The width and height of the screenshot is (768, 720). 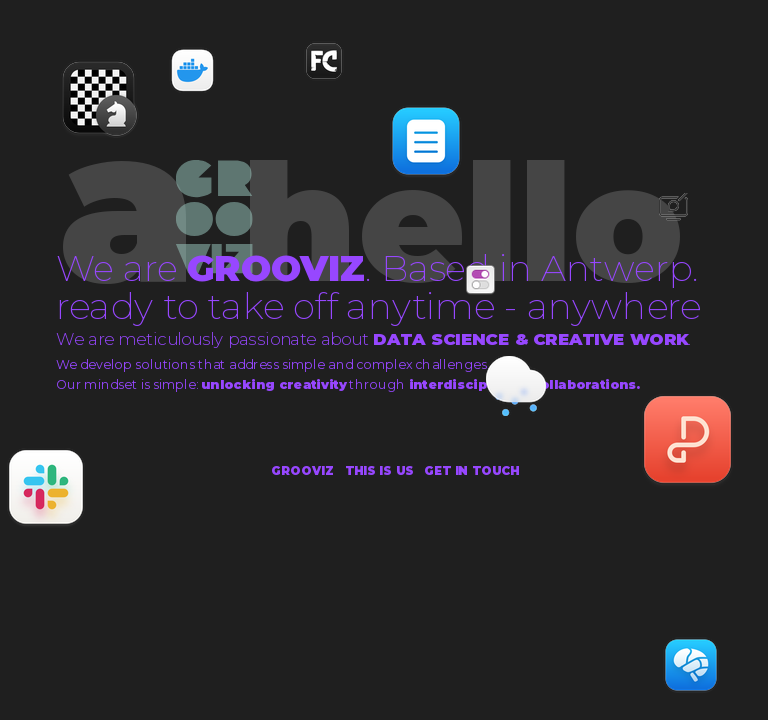 What do you see at coordinates (691, 665) in the screenshot?
I see `open gbrainy brain training app` at bounding box center [691, 665].